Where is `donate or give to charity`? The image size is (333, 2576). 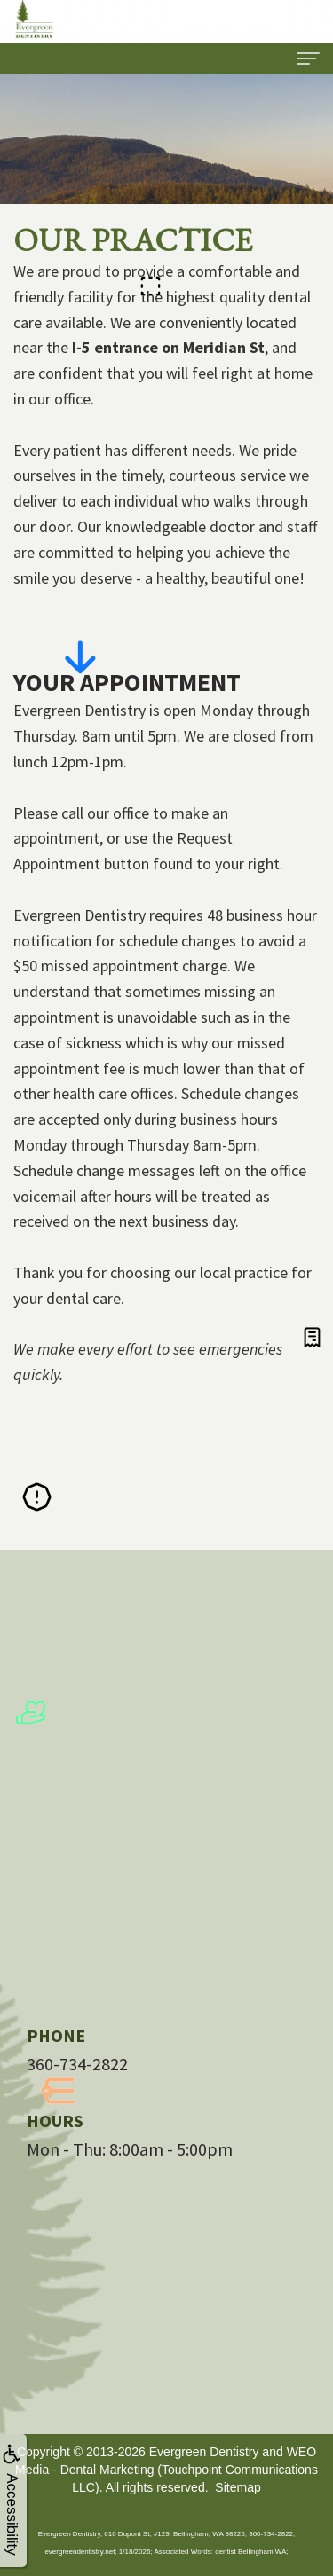 donate or give to charity is located at coordinates (32, 1713).